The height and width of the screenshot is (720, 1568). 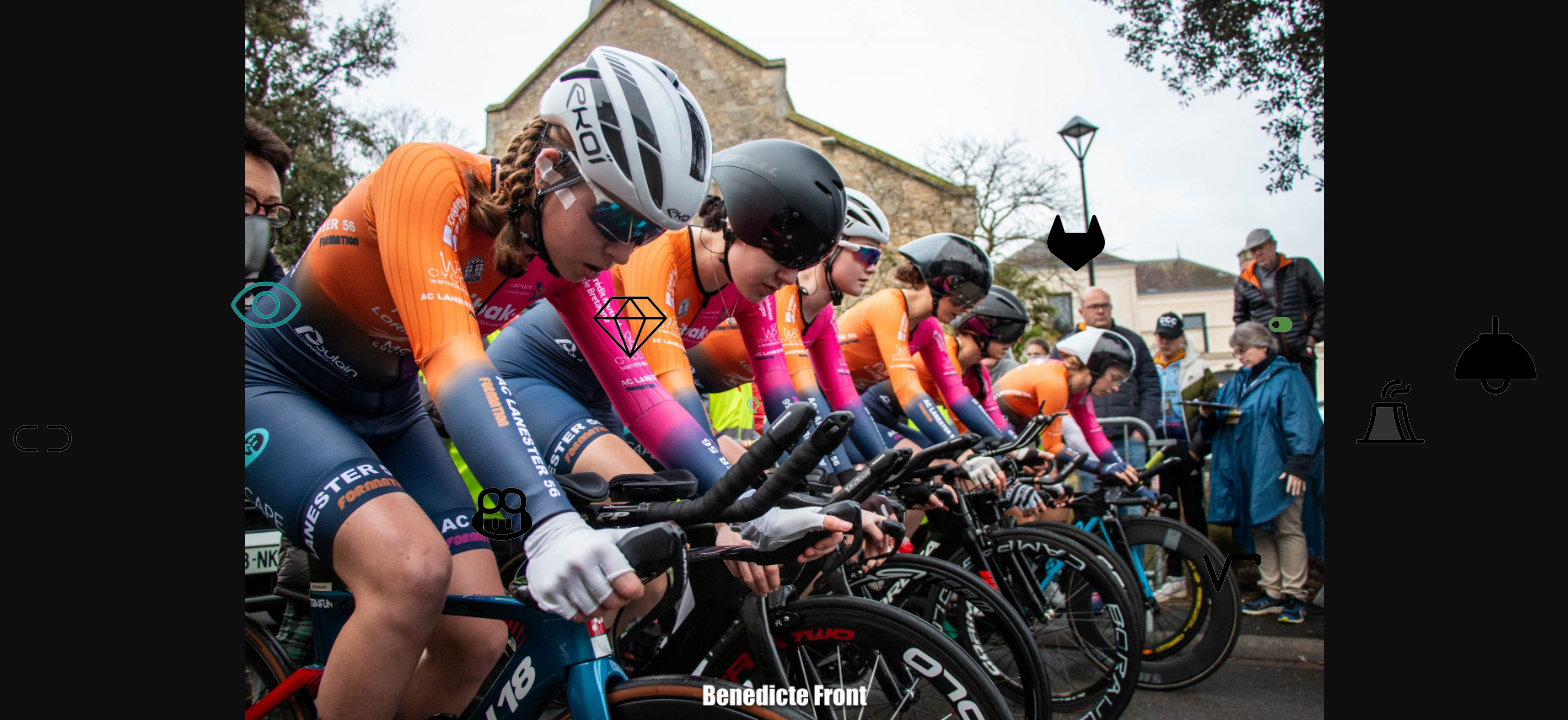 What do you see at coordinates (502, 514) in the screenshot?
I see `access github copilot ai assistant` at bounding box center [502, 514].